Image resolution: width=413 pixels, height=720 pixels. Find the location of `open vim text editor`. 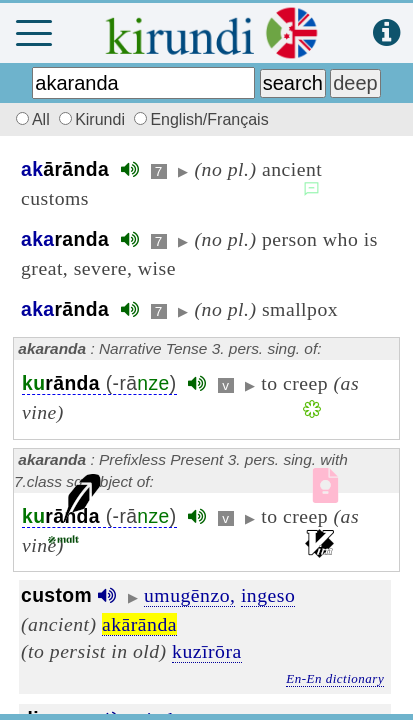

open vim text editor is located at coordinates (319, 543).